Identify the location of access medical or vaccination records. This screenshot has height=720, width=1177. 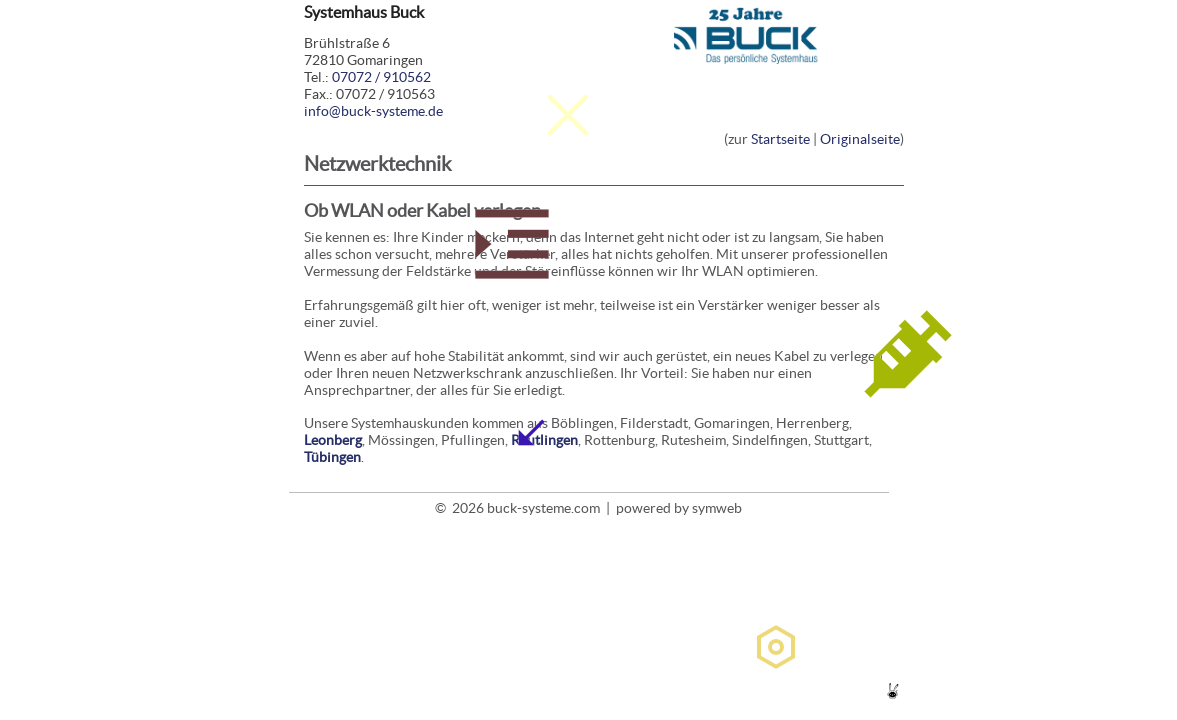
(909, 353).